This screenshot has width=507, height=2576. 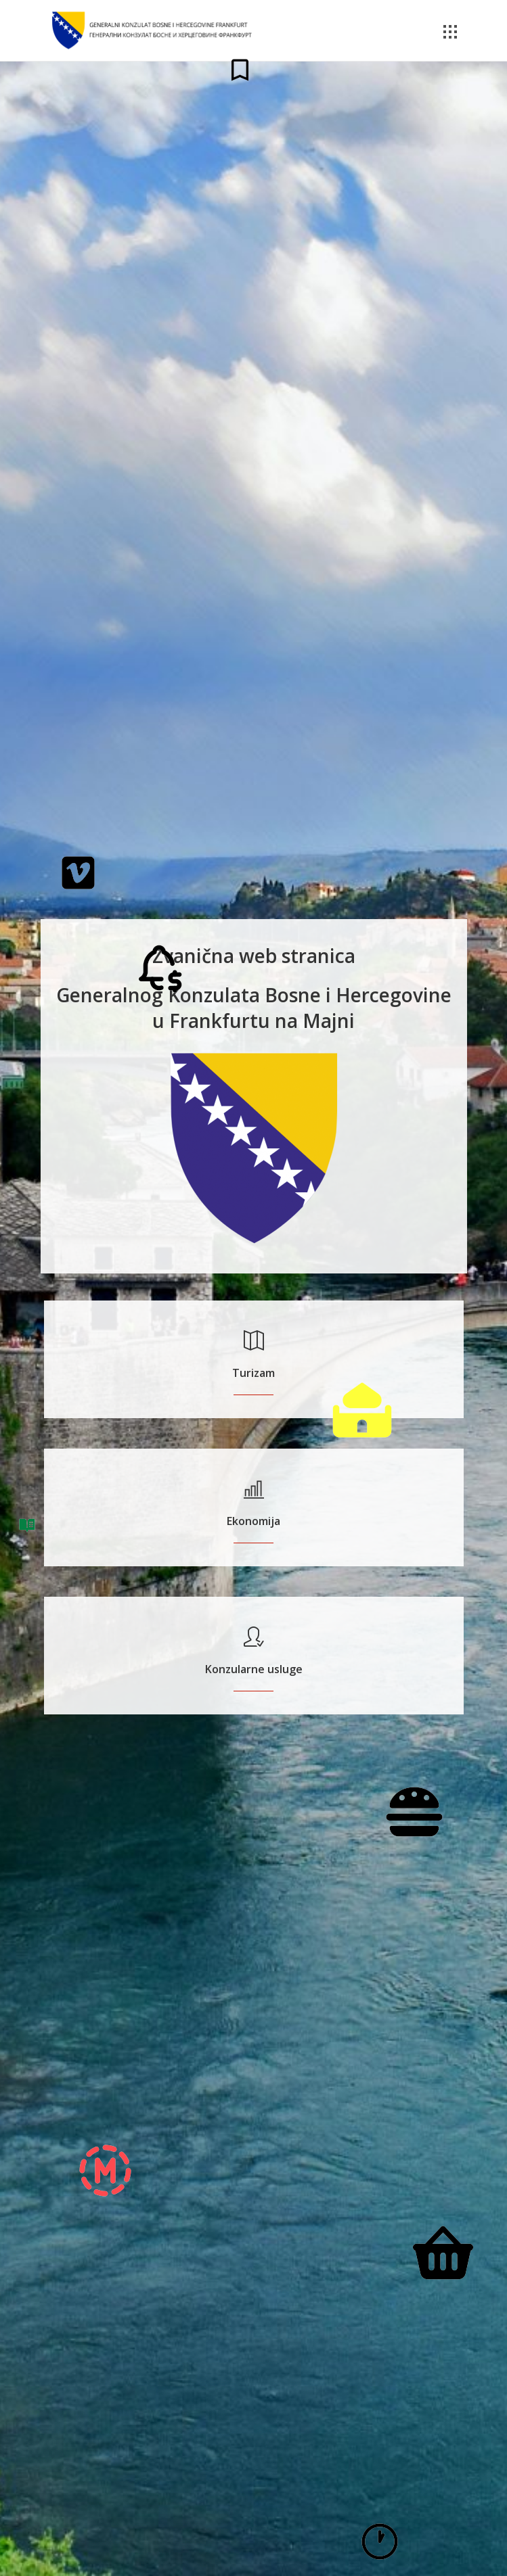 I want to click on indicates the time is 1 o'clock, so click(x=380, y=2542).